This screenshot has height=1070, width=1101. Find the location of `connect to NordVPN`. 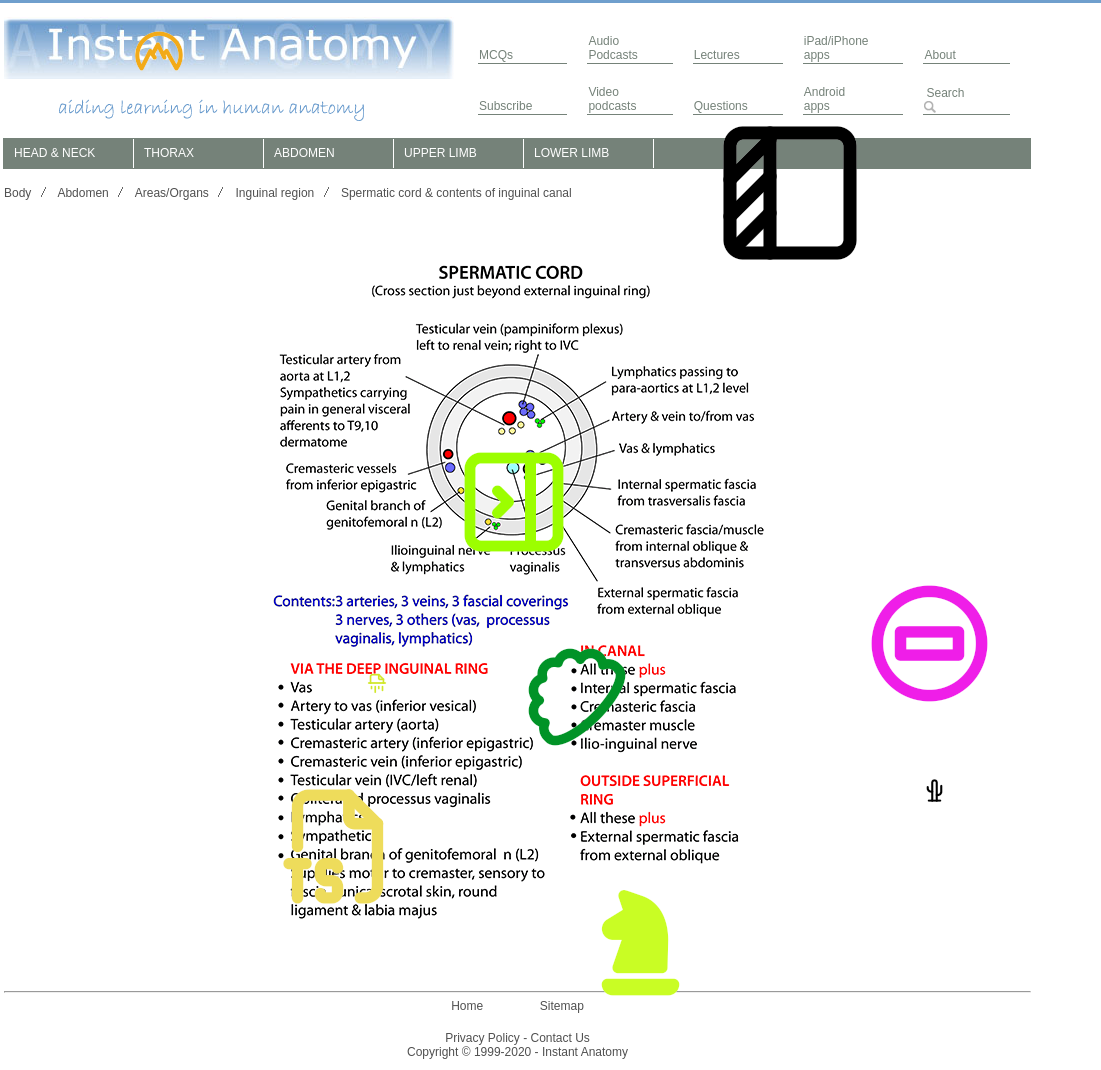

connect to NordVPN is located at coordinates (159, 51).